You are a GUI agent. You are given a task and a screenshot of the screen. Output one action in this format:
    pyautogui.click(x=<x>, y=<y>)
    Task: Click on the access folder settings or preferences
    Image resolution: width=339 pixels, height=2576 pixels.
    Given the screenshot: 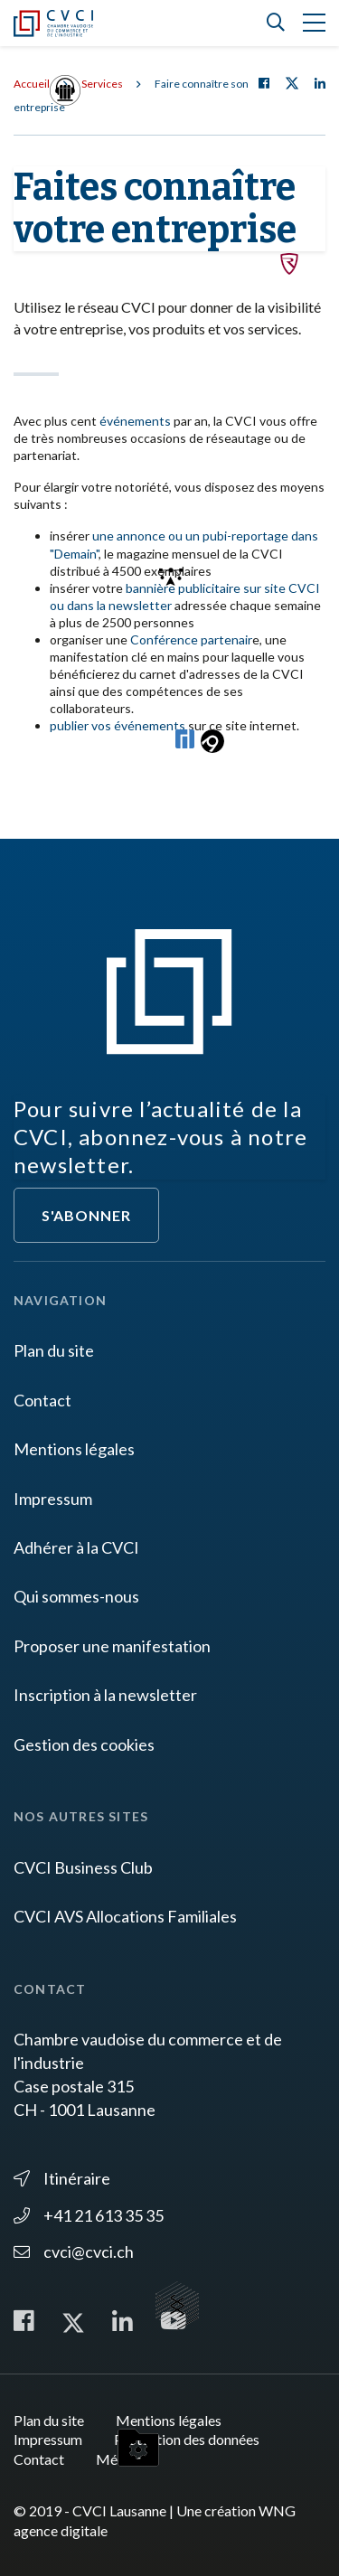 What is the action you would take?
    pyautogui.click(x=138, y=2448)
    